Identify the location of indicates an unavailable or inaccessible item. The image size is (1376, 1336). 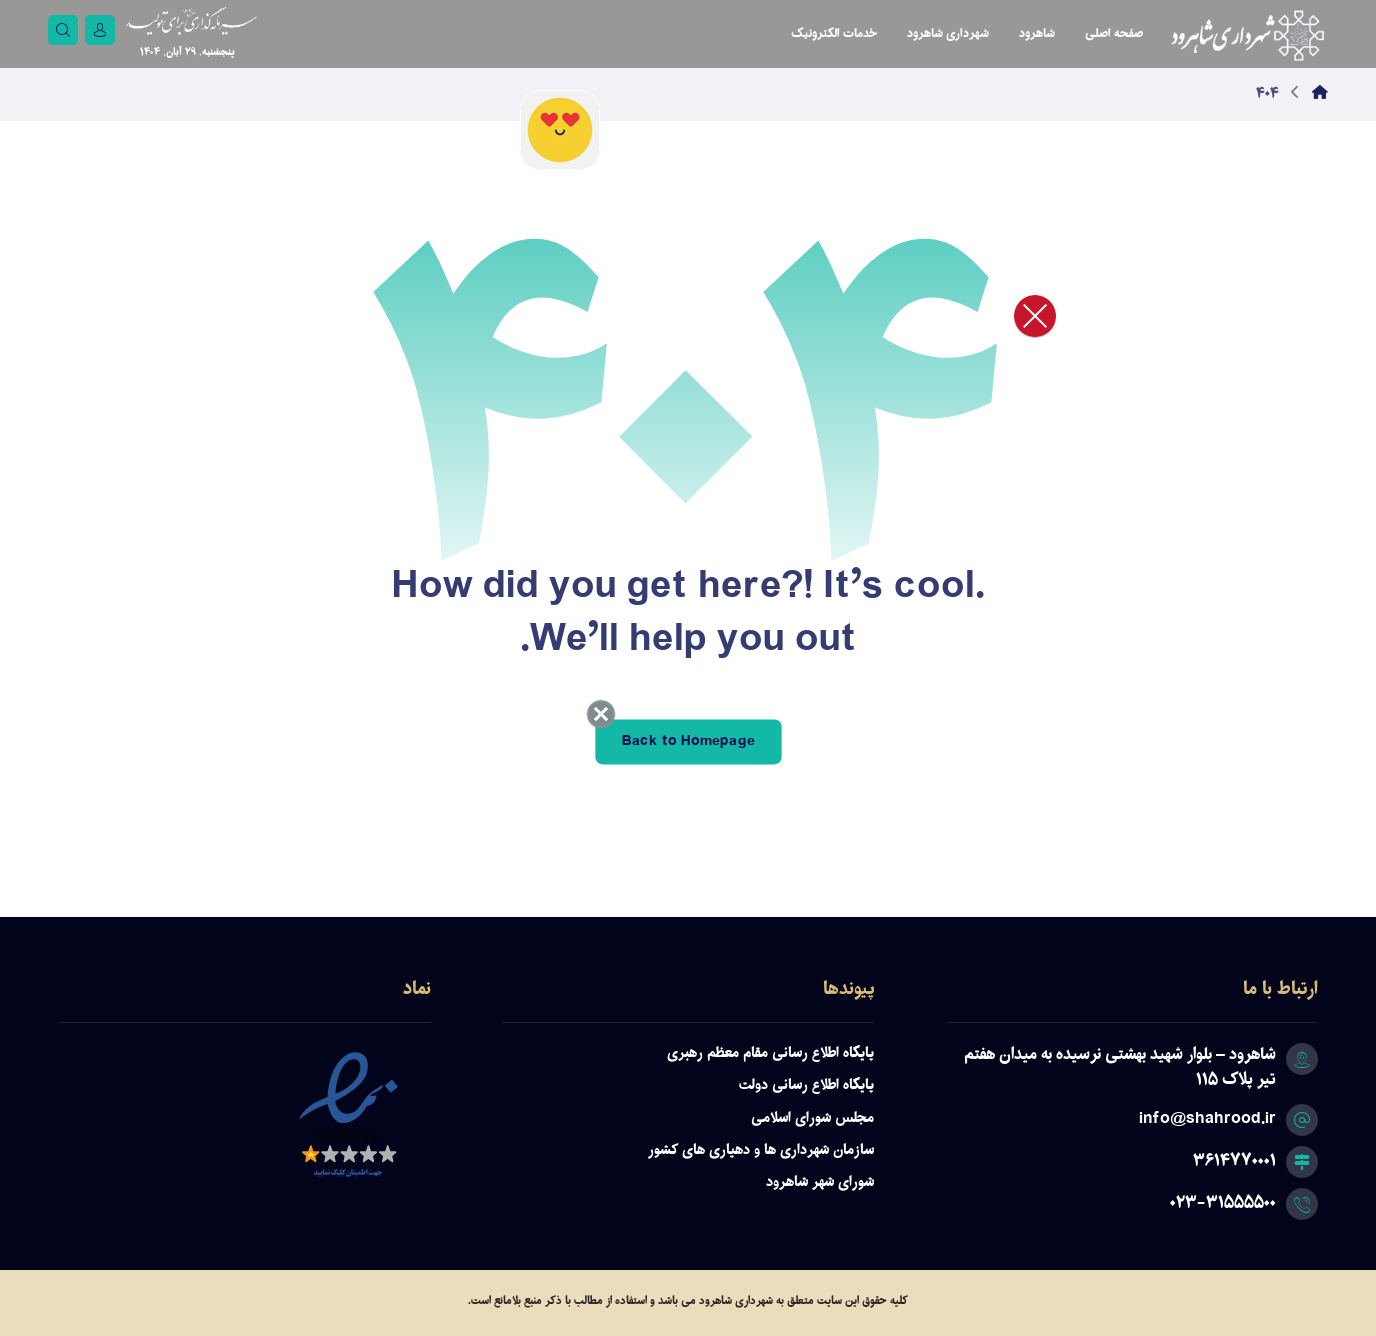
(601, 714).